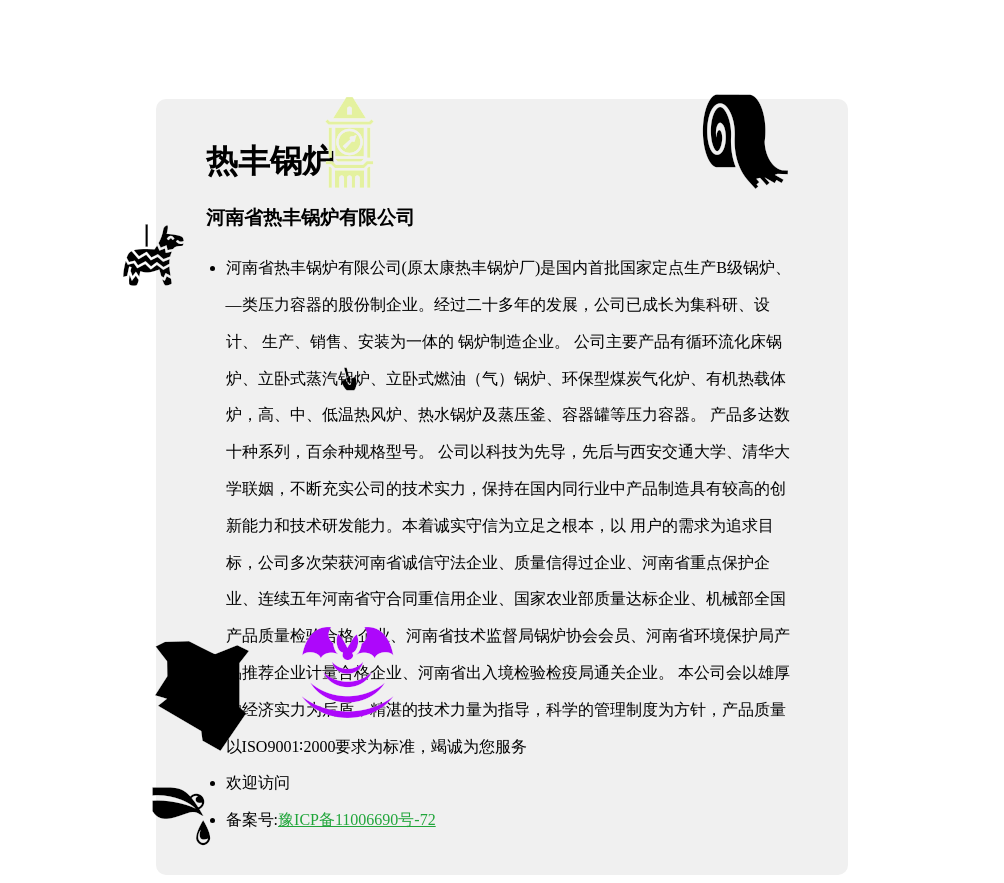  I want to click on party or celebration theme indicator, so click(153, 255).